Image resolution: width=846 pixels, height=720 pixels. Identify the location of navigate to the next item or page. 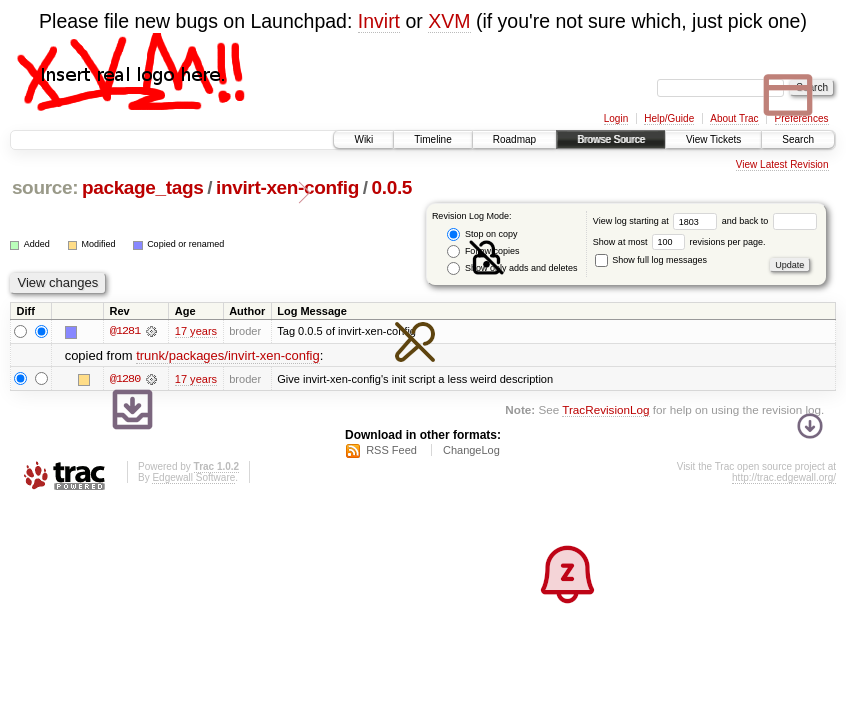
(303, 192).